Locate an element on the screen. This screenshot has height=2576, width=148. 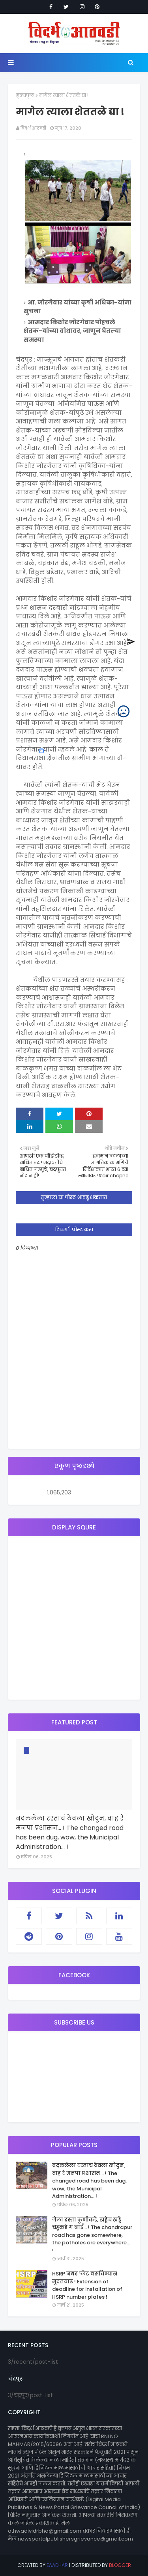
send a message or email is located at coordinates (131, 642).